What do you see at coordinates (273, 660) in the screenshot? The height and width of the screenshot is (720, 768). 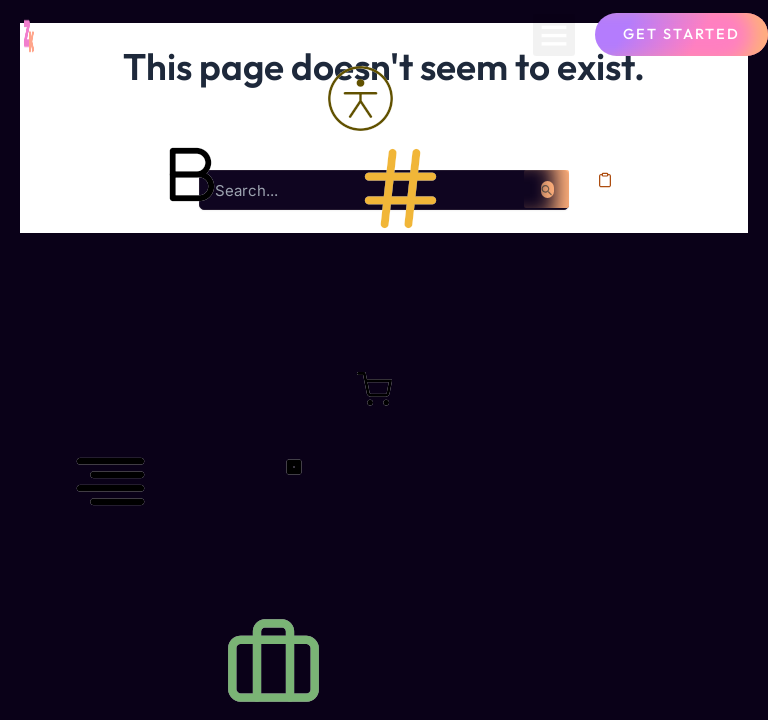 I see `access work or business documents` at bounding box center [273, 660].